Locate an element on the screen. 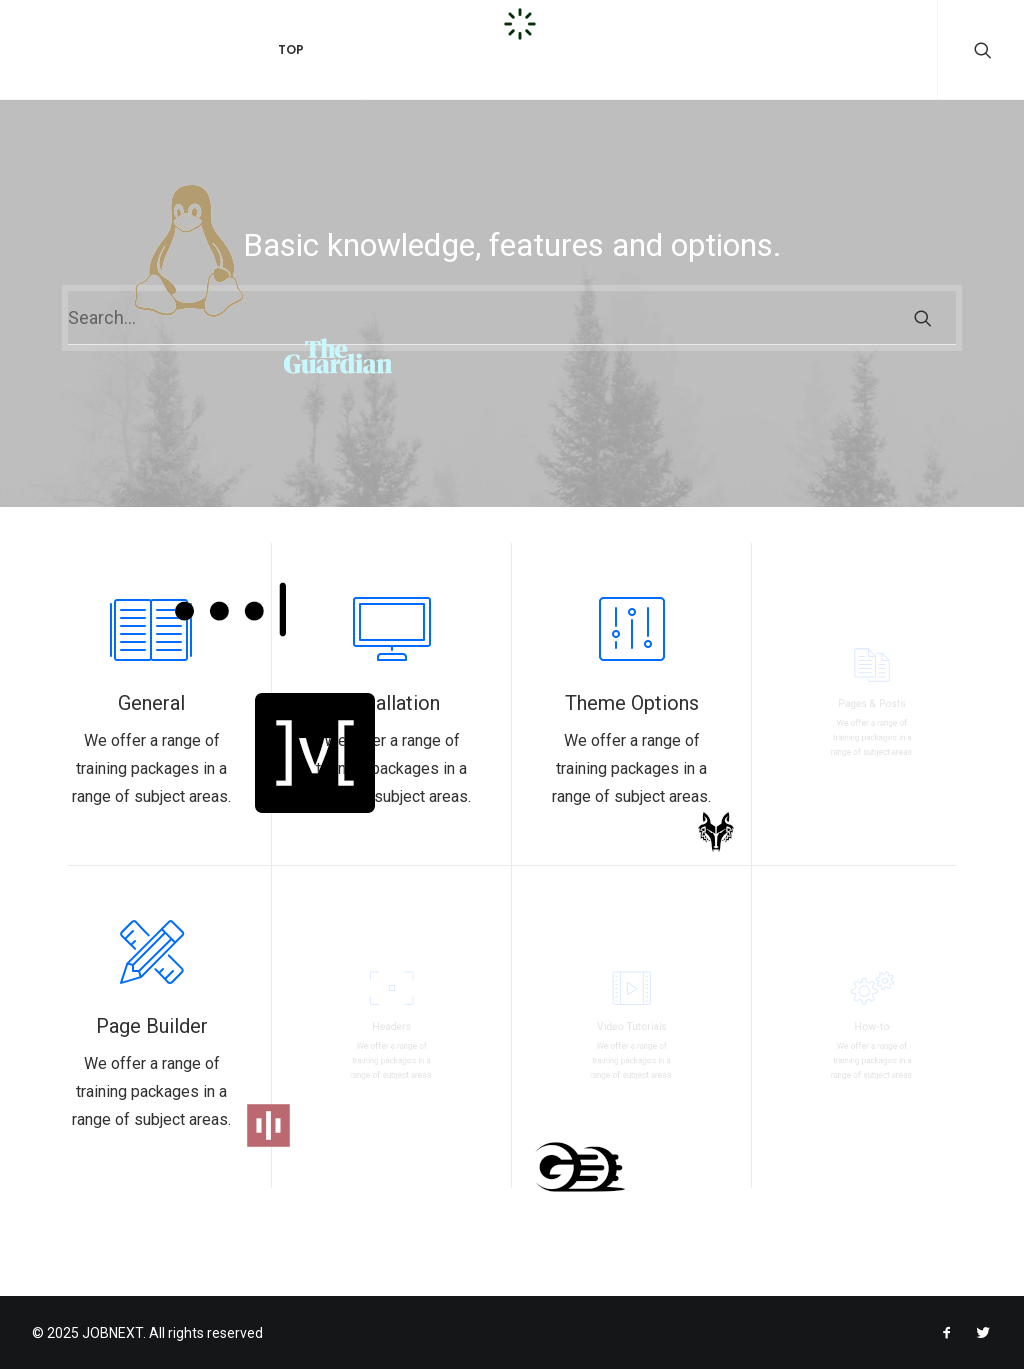  open lastpass password manager is located at coordinates (230, 609).